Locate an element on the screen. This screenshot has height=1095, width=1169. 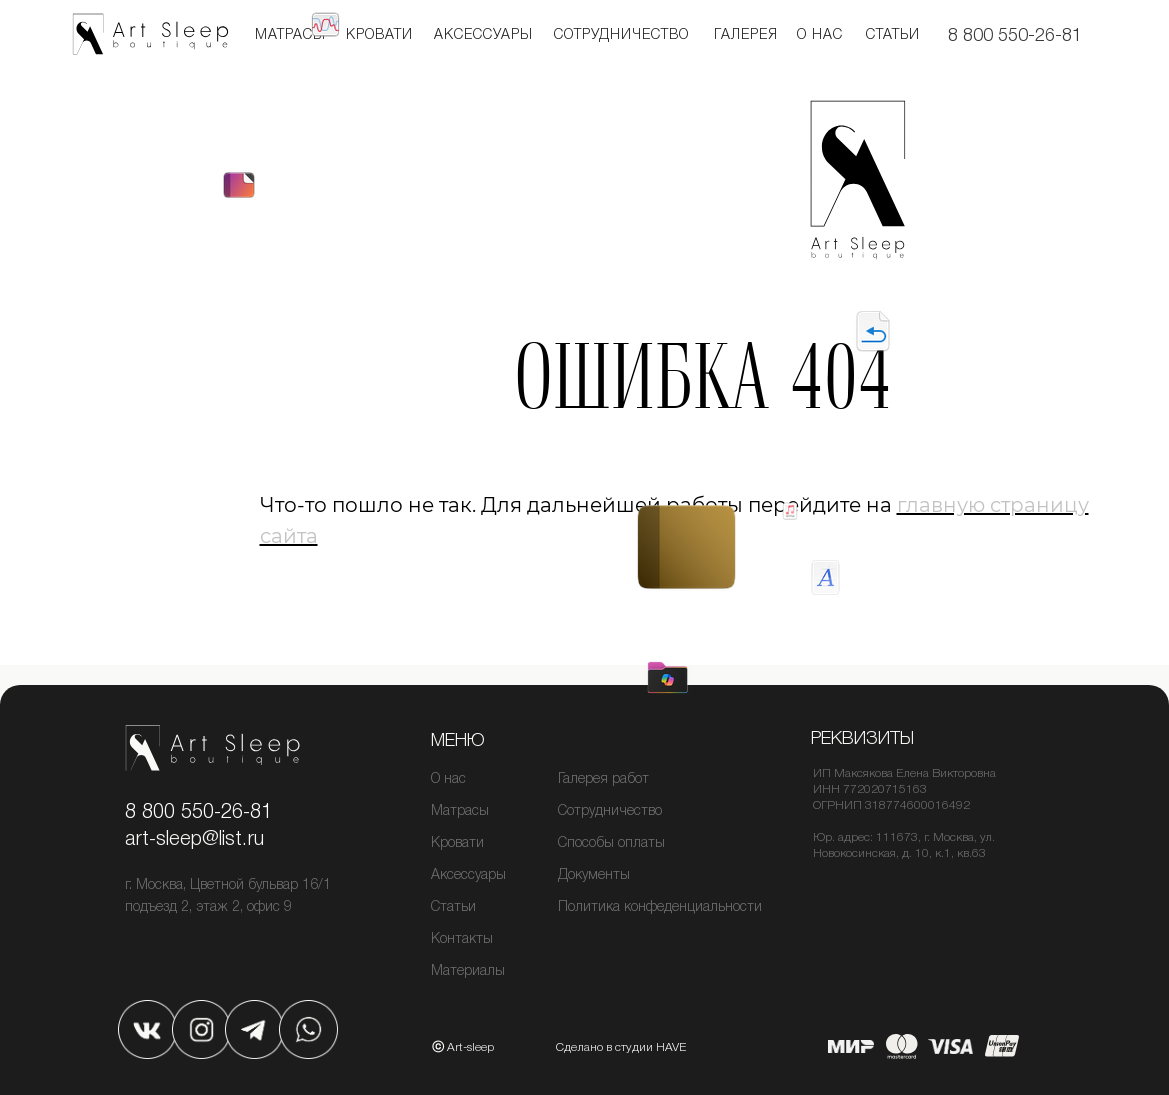
access the desktop folder is located at coordinates (686, 543).